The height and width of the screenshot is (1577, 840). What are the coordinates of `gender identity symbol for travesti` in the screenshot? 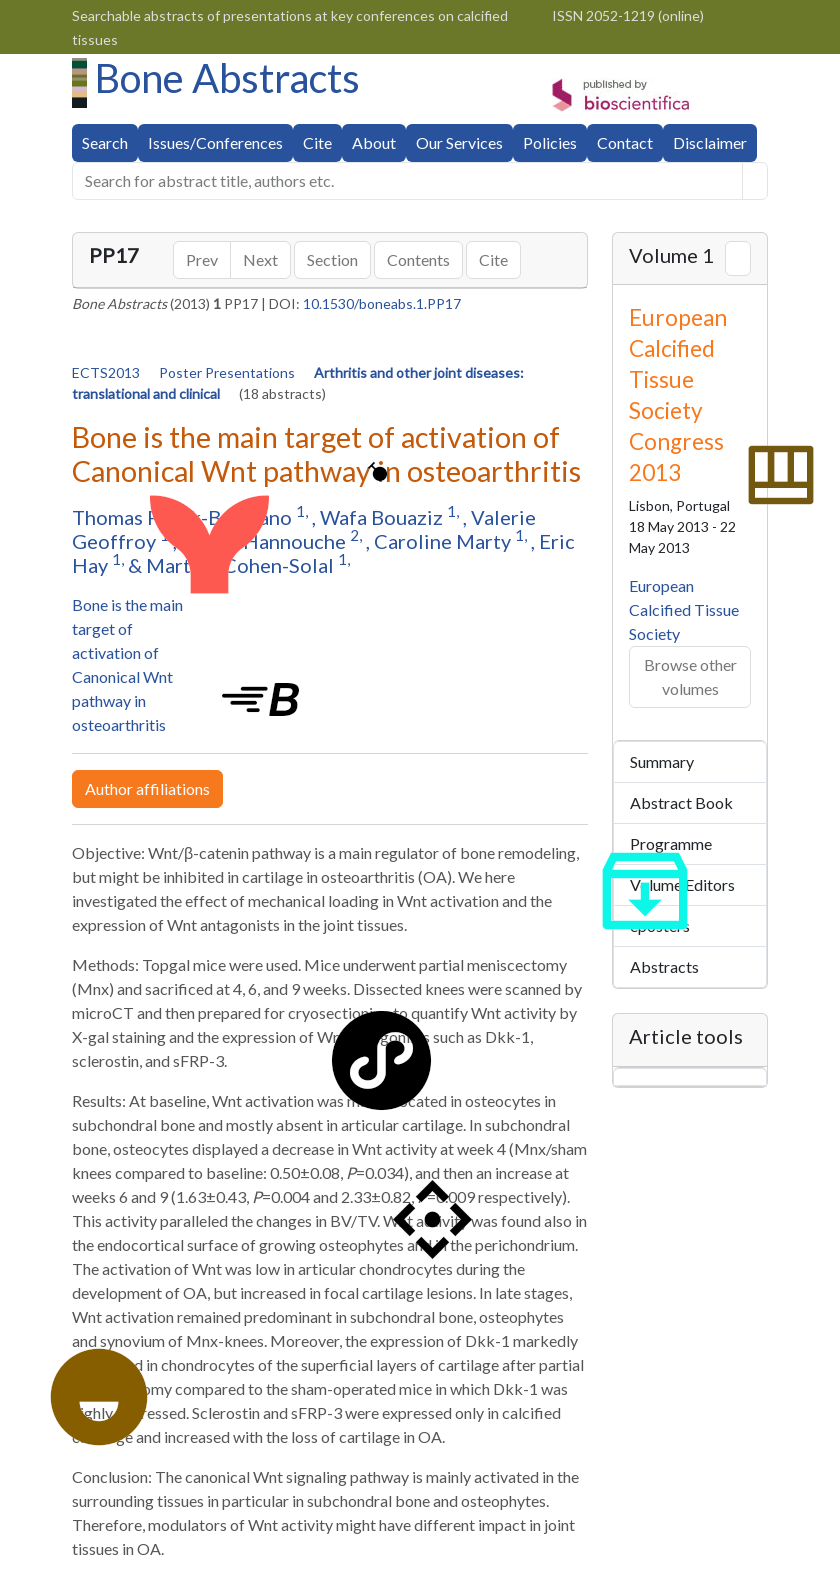 It's located at (378, 471).